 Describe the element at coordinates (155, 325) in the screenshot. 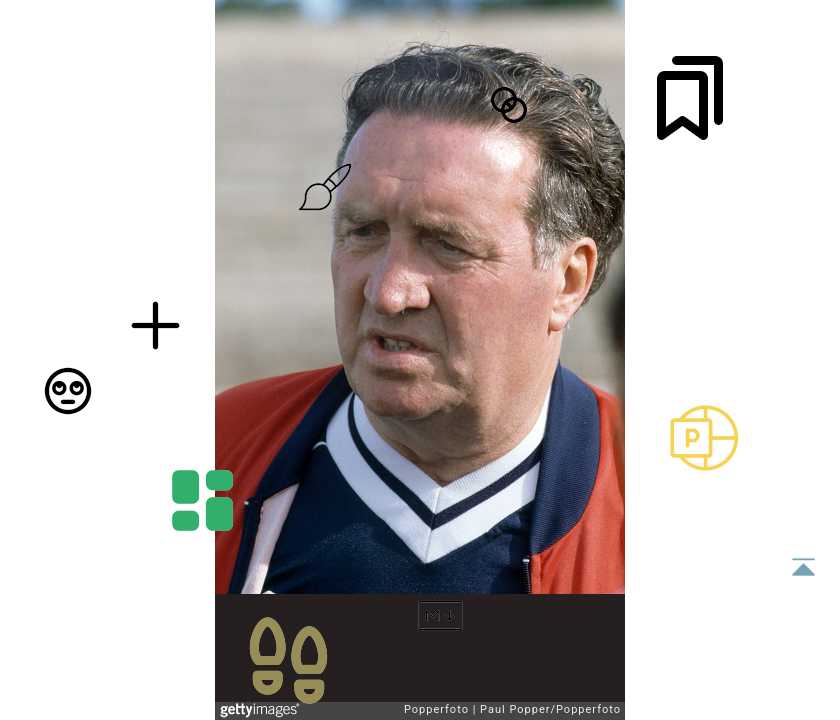

I see `add a new item` at that location.